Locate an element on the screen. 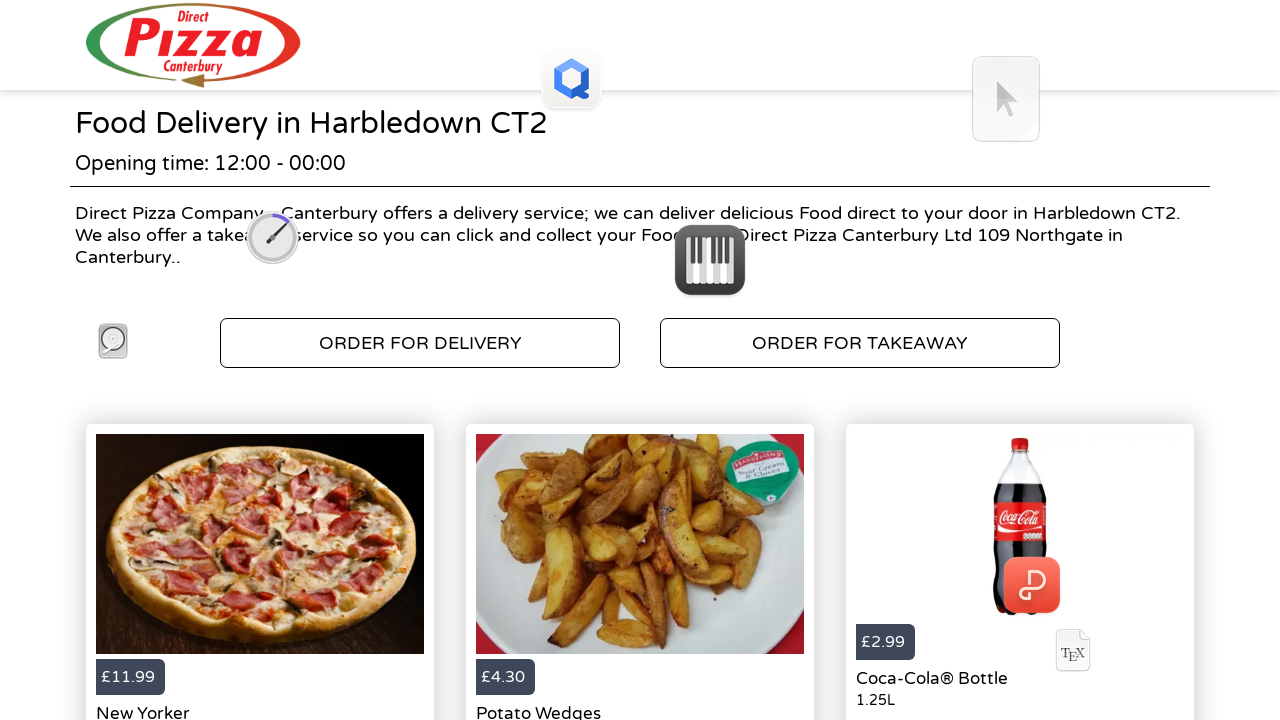 The image size is (1280, 720). open qubes os application is located at coordinates (571, 78).